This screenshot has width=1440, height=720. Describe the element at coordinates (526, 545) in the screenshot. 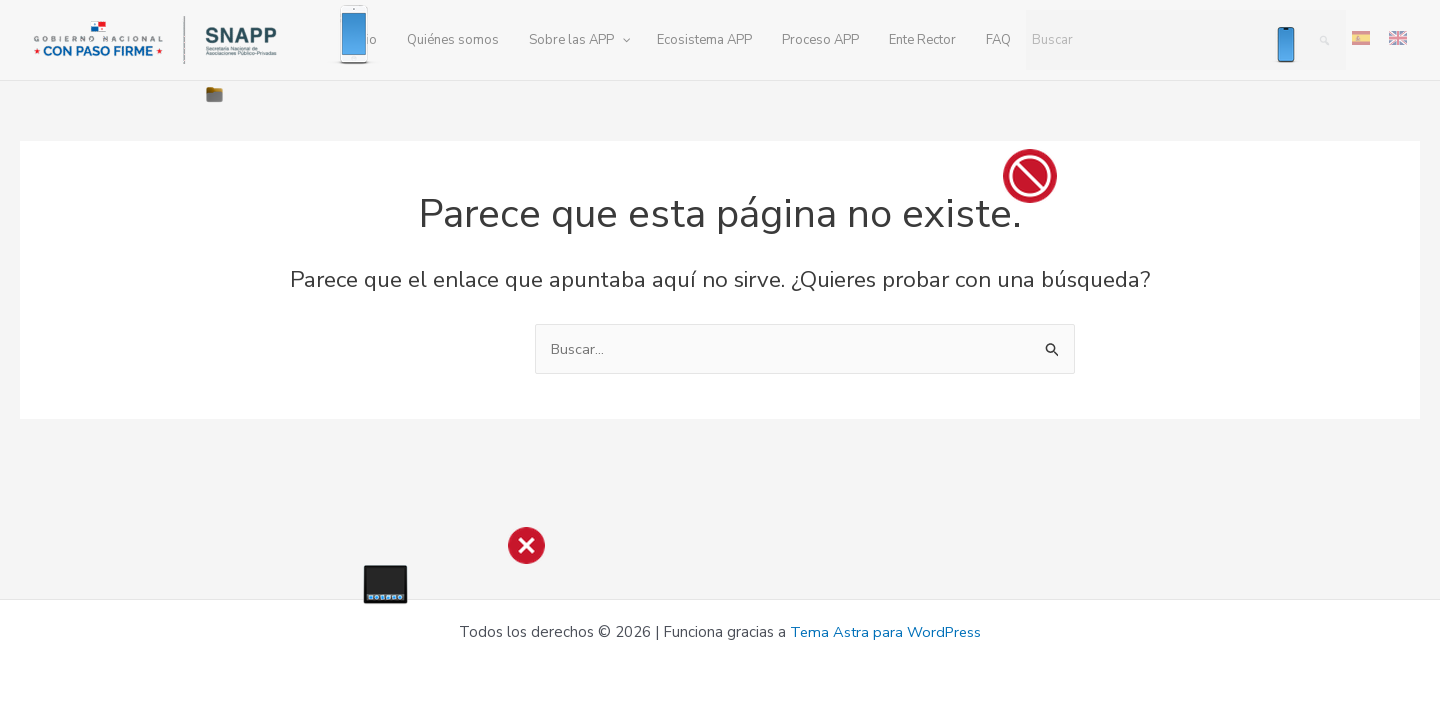

I see `cancel the current action or operation` at that location.